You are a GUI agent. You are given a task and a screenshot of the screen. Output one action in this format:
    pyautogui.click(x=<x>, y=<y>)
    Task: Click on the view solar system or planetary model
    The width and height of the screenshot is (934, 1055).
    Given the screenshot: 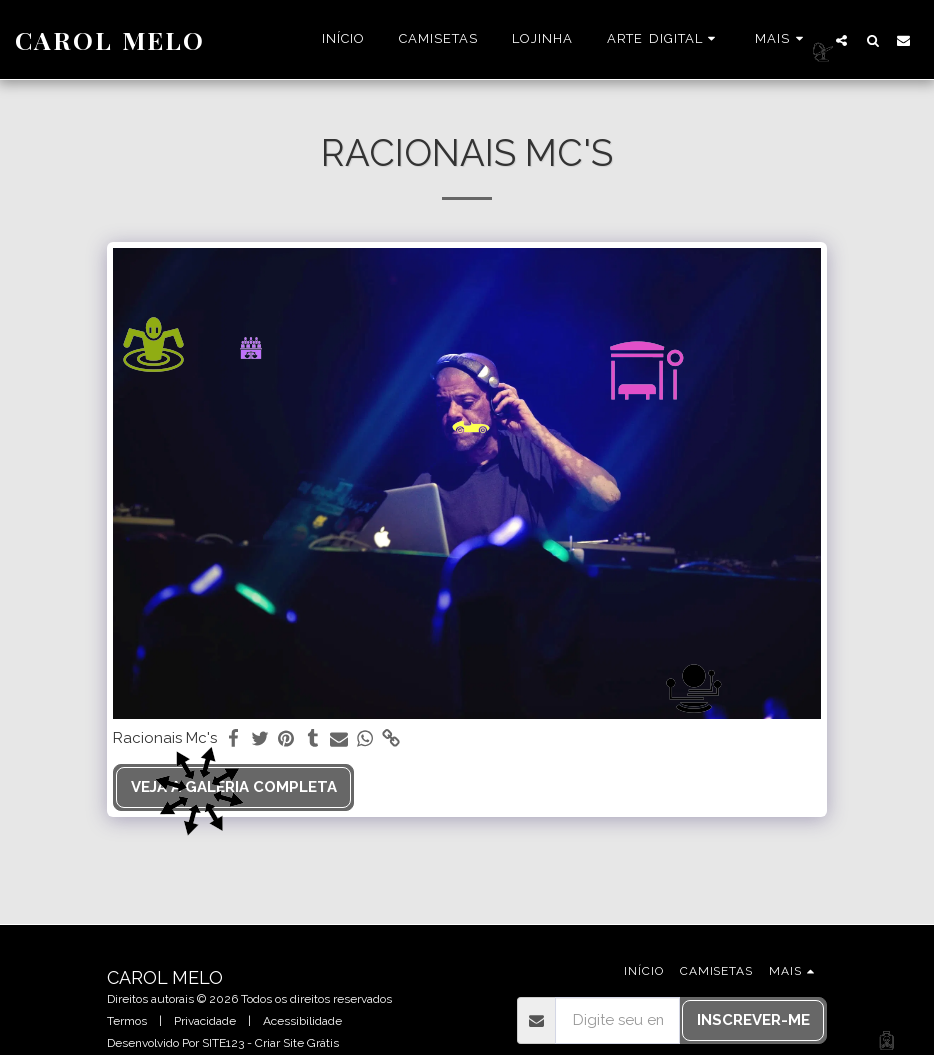 What is the action you would take?
    pyautogui.click(x=694, y=687)
    